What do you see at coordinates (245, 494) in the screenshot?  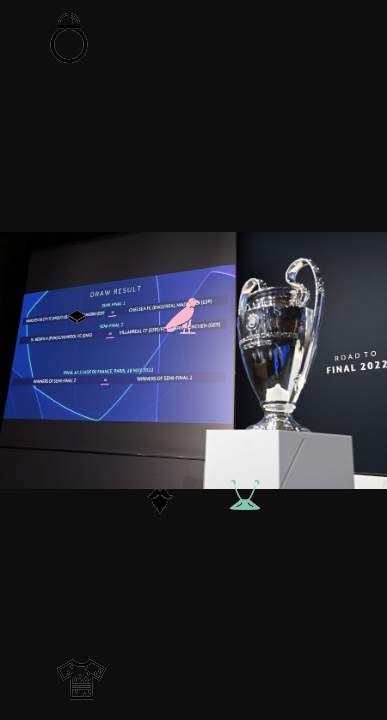 I see `indicates slow loading or processing speed` at bounding box center [245, 494].